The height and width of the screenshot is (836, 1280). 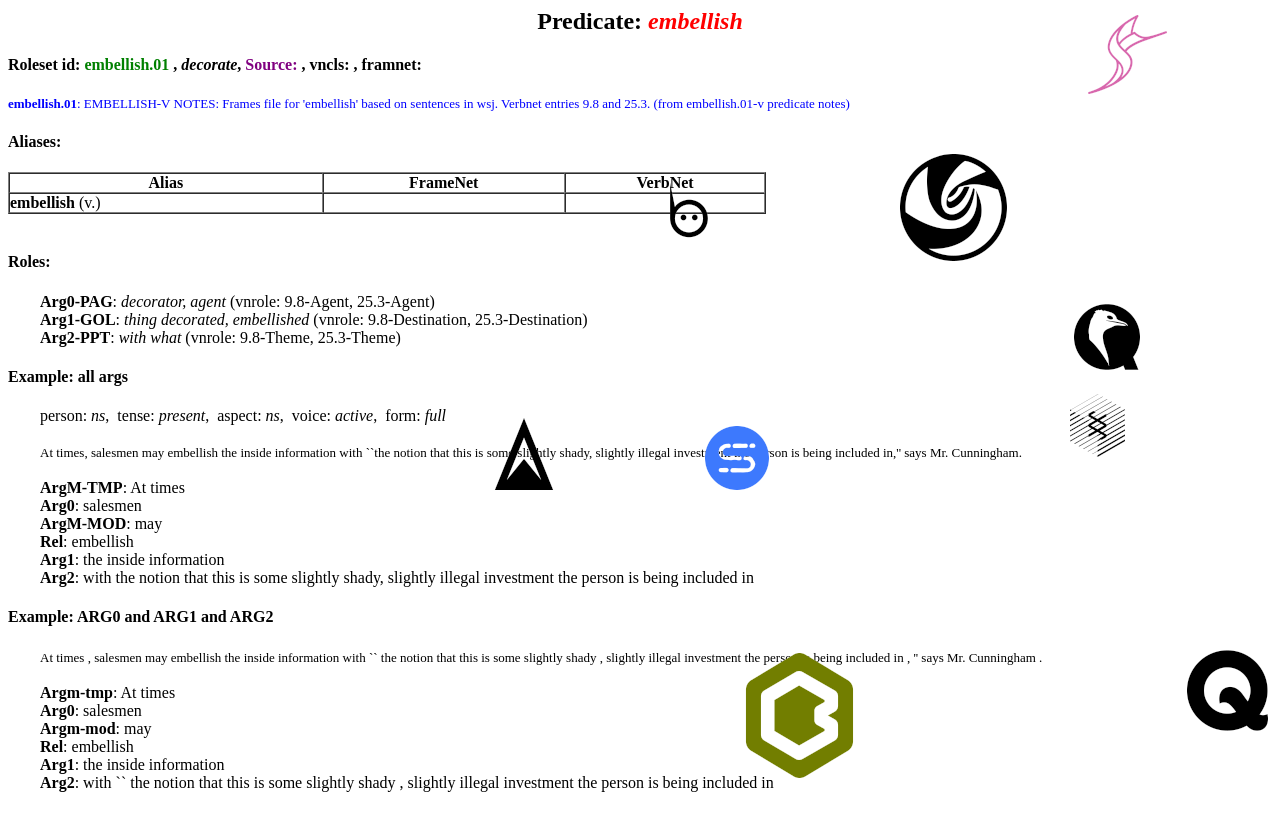 I want to click on open deepin desktop environment settings, so click(x=953, y=207).